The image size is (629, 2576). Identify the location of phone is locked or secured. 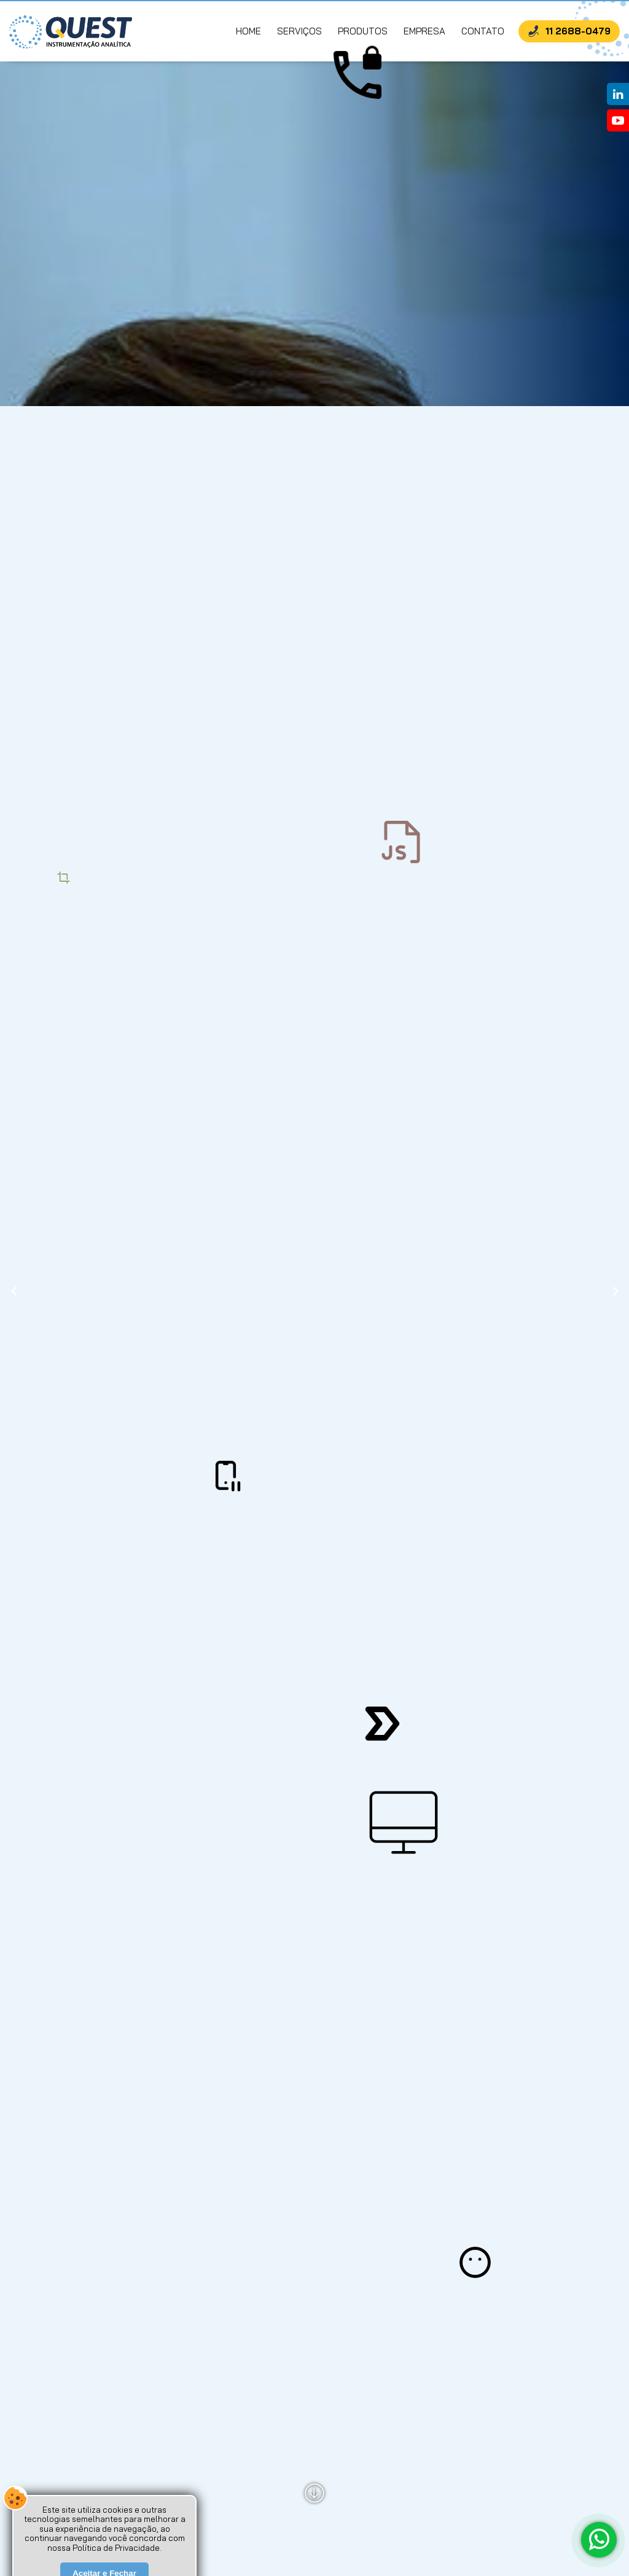
(357, 75).